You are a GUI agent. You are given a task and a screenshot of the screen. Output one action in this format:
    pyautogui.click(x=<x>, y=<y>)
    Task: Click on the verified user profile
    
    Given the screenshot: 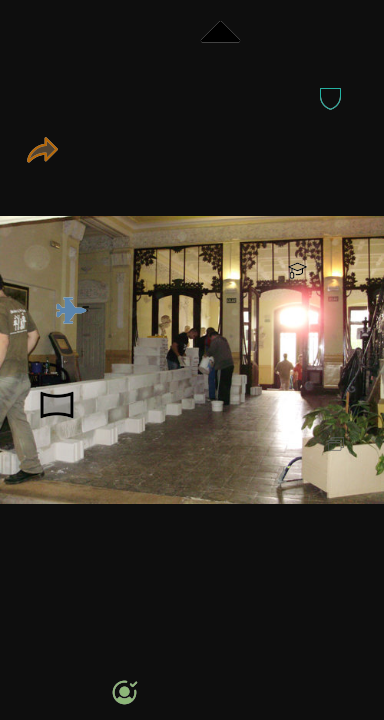 What is the action you would take?
    pyautogui.click(x=124, y=692)
    